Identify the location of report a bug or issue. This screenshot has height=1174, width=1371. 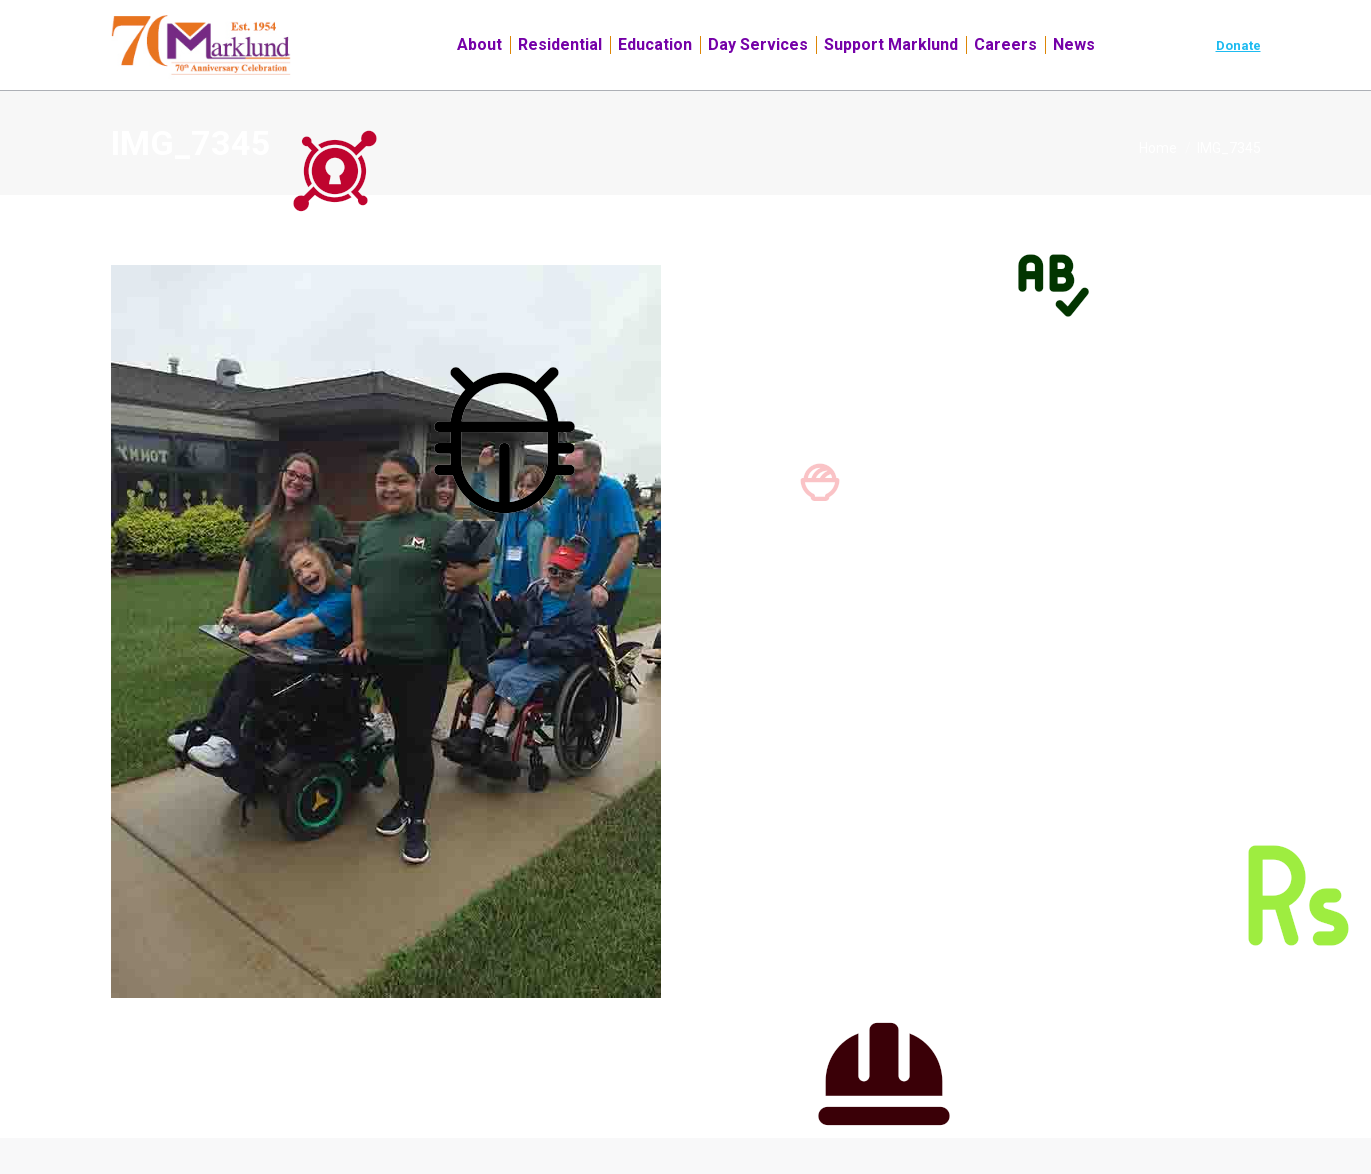
(504, 437).